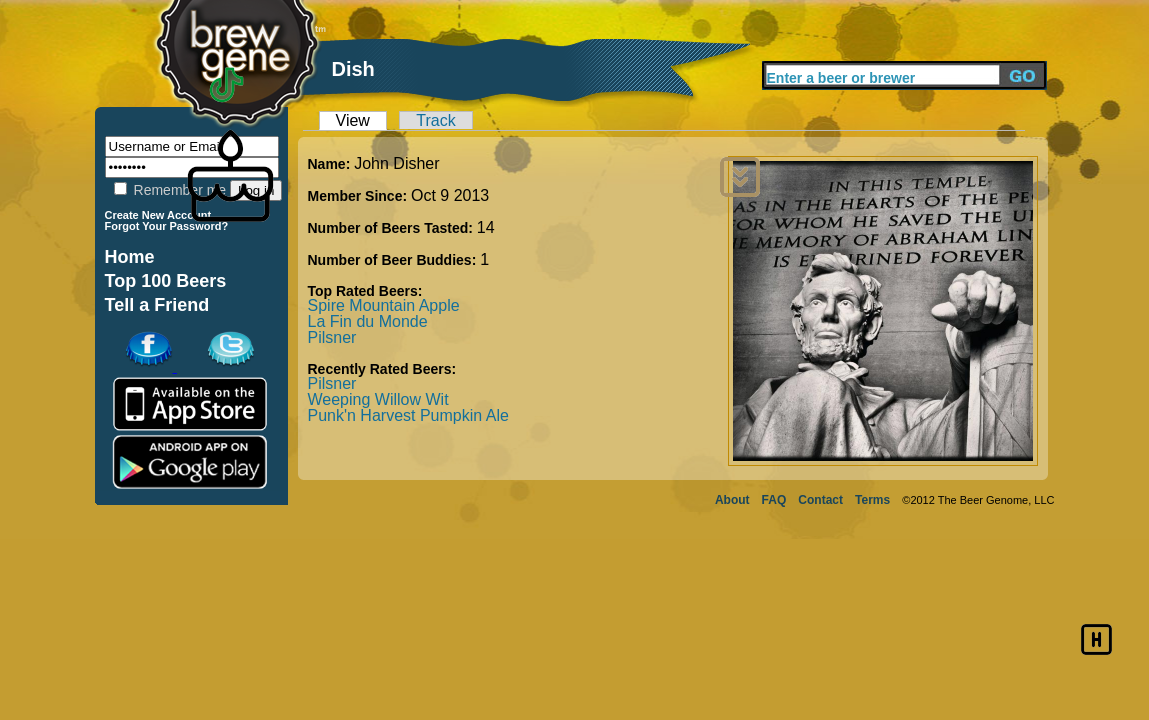 The height and width of the screenshot is (720, 1149). I want to click on view birthday or celebration reminders, so click(230, 182).